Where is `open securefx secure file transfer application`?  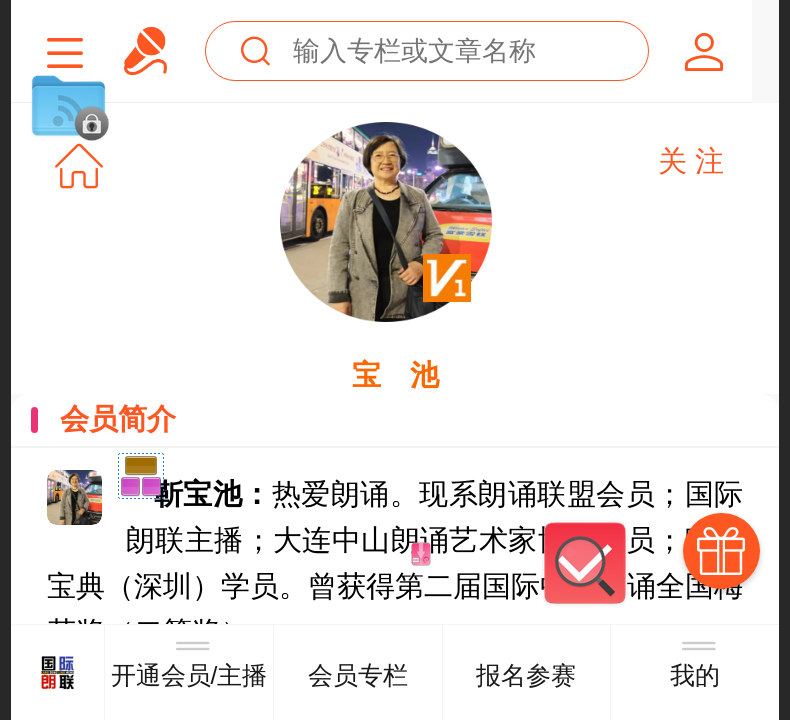 open securefx secure file transfer application is located at coordinates (68, 105).